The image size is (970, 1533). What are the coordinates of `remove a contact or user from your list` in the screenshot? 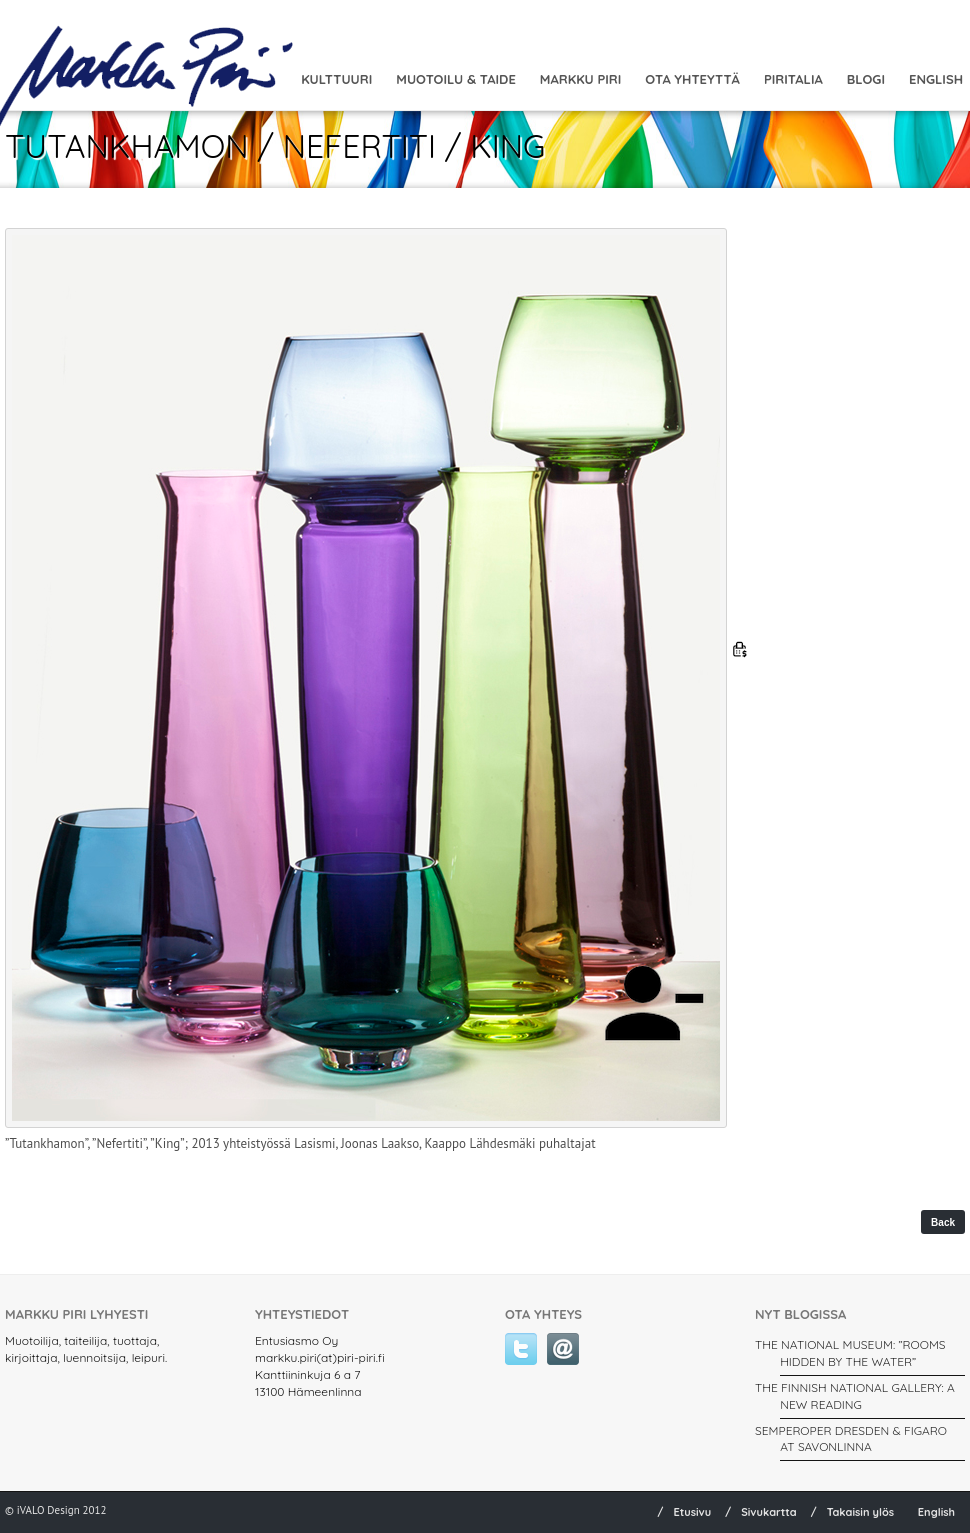 It's located at (652, 1003).